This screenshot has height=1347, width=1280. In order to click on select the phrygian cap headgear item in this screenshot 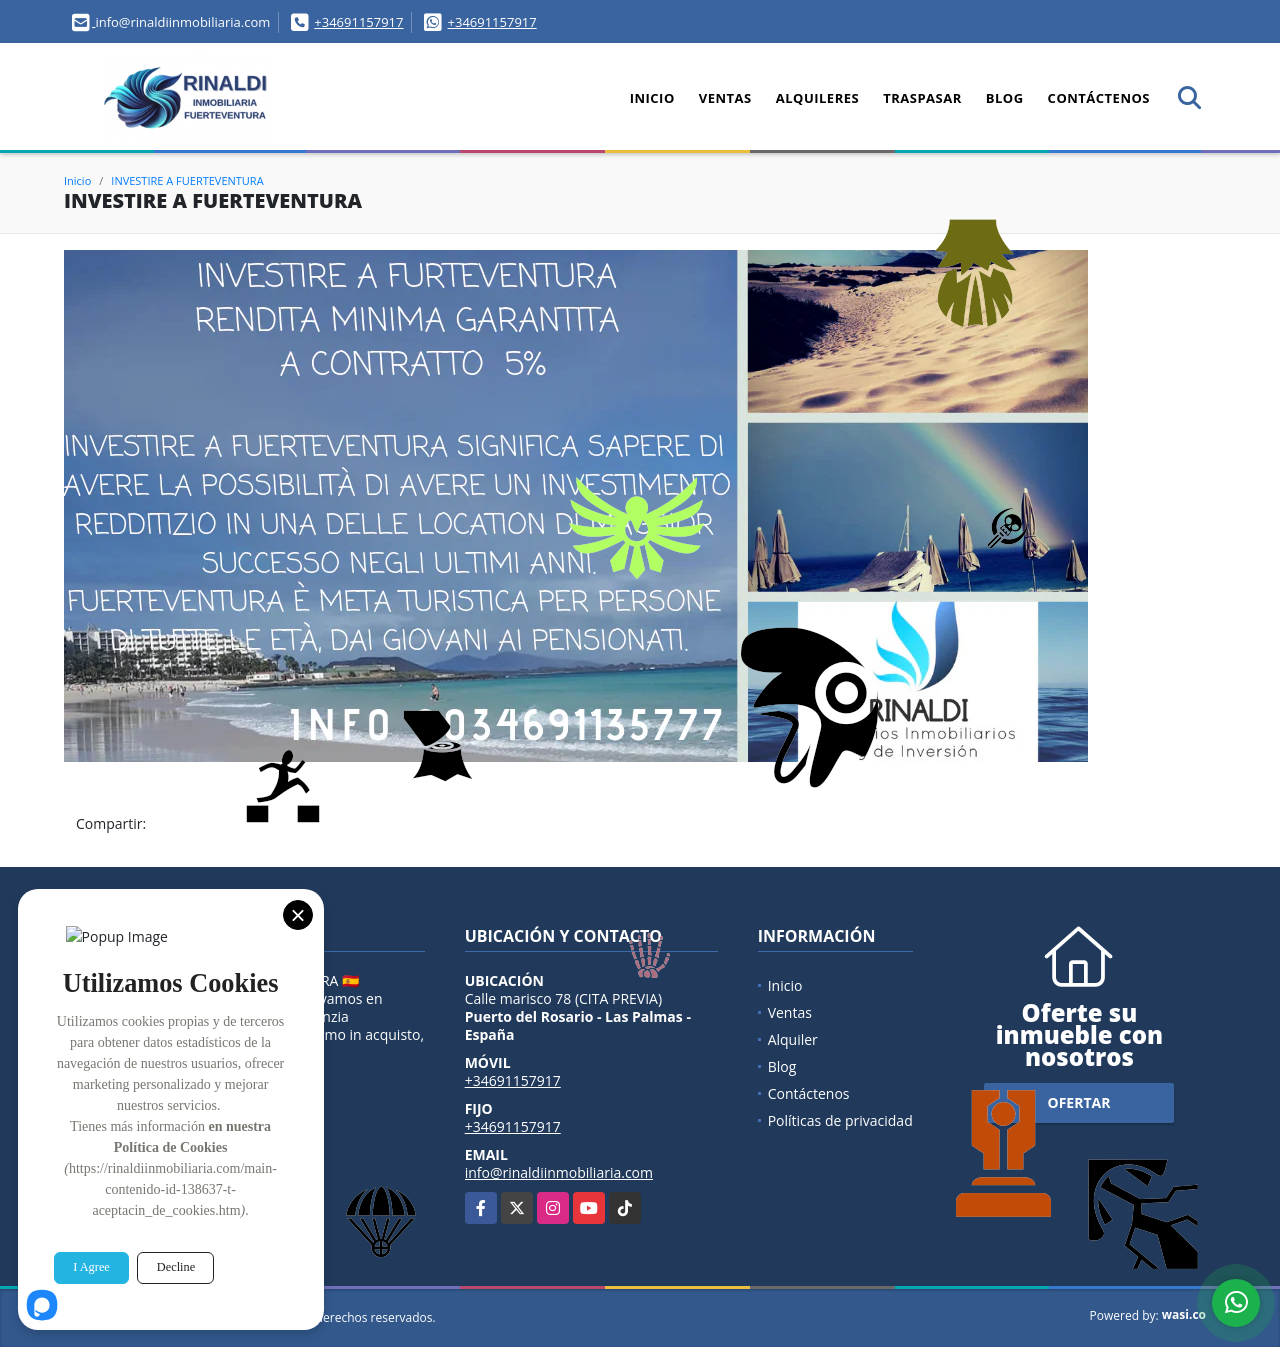, I will do `click(809, 707)`.